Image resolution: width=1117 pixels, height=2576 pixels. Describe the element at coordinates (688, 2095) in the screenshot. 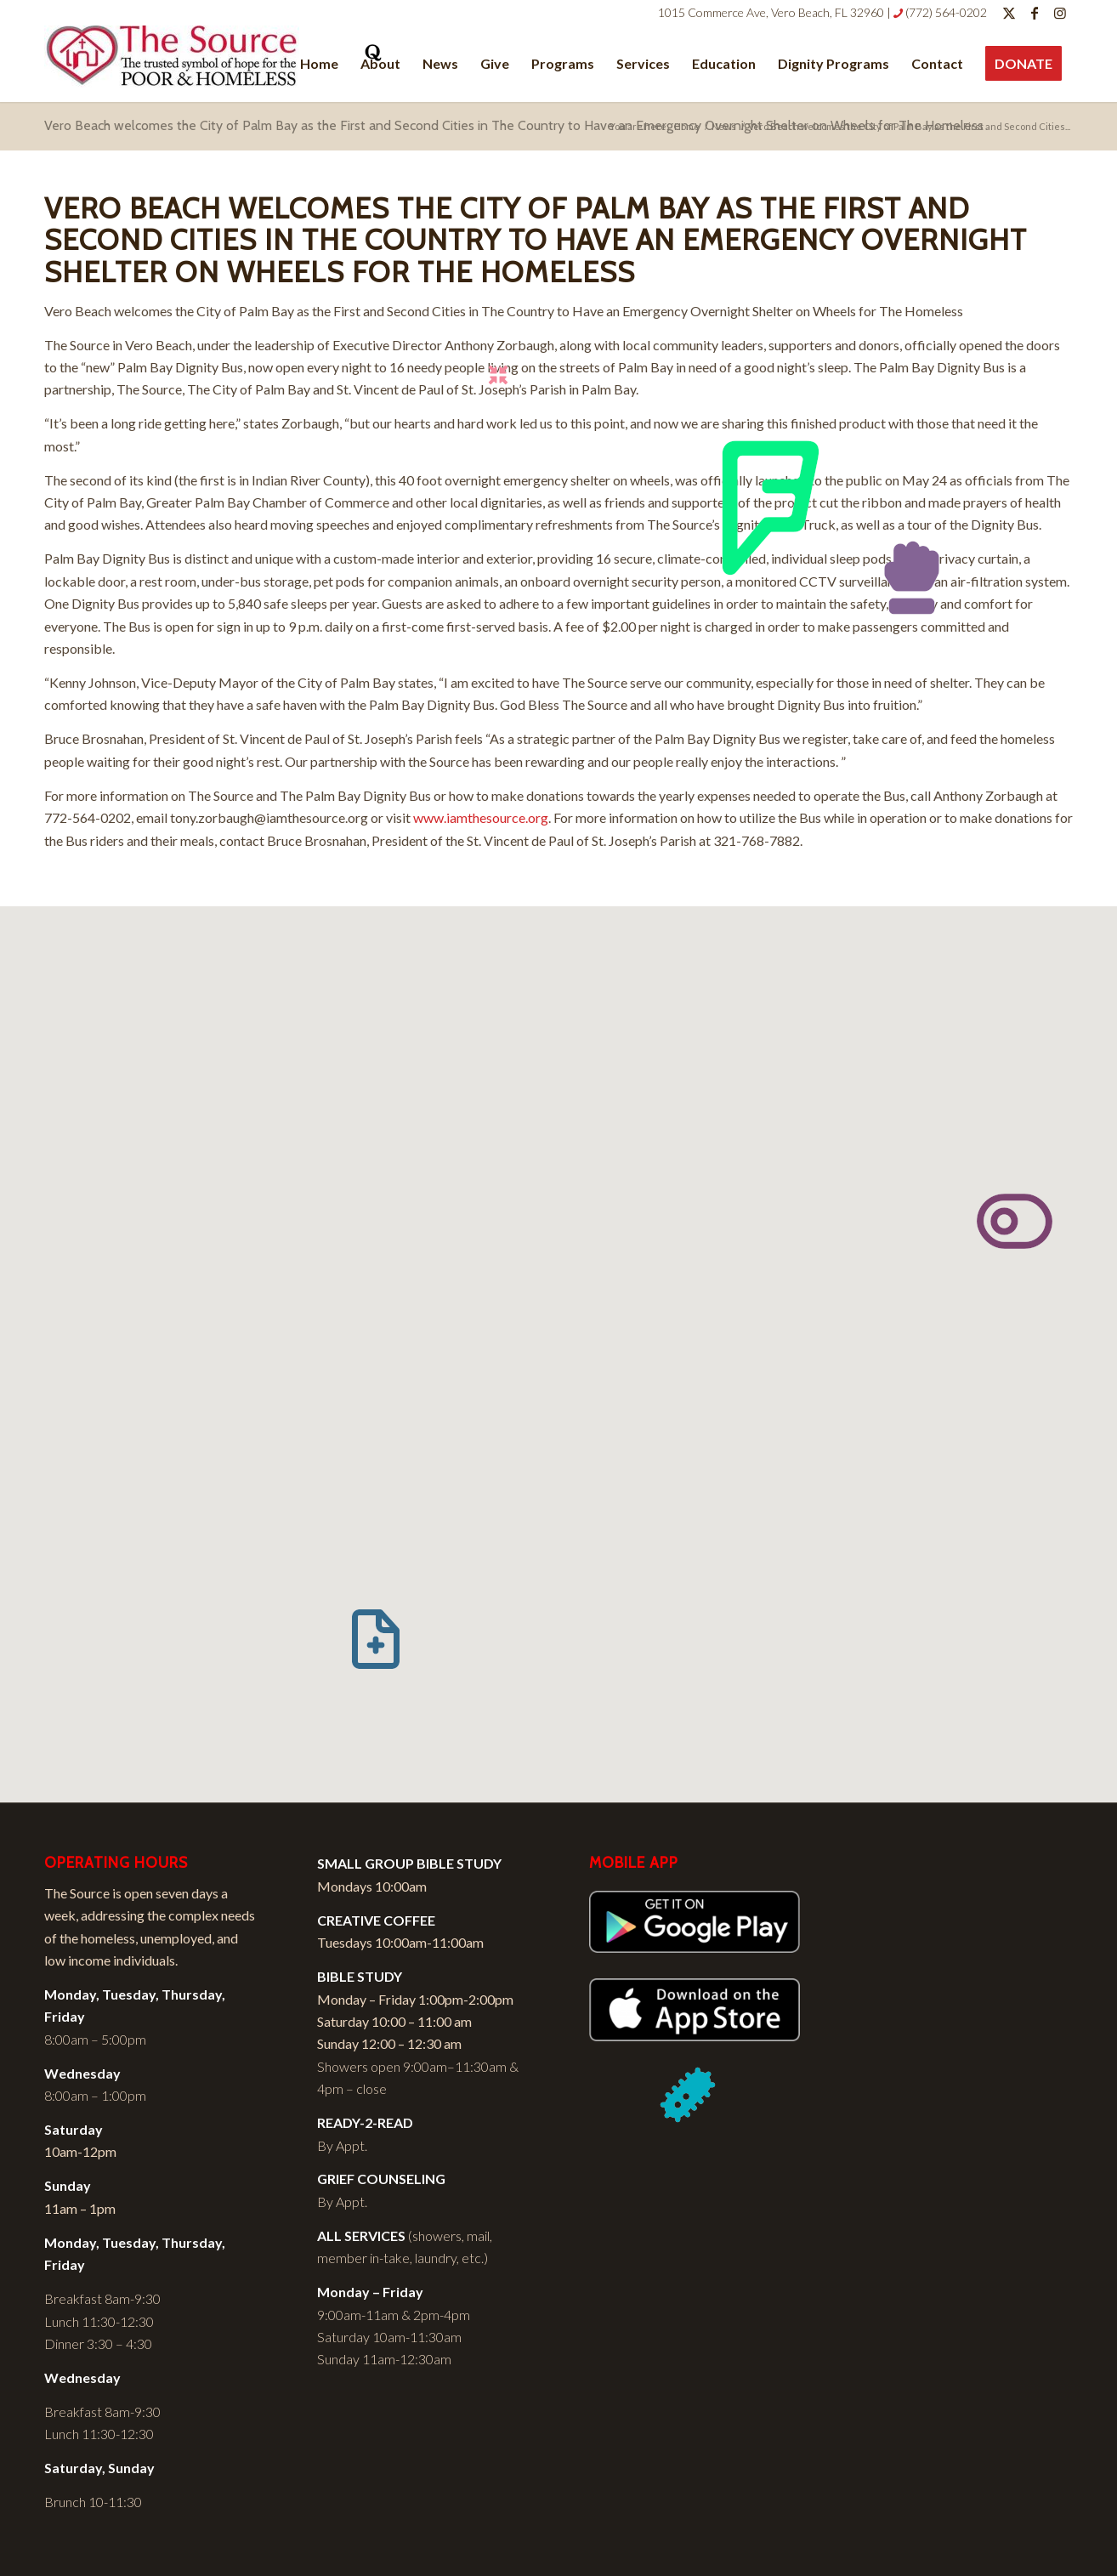

I see `indicates microbiology or bacterial content` at that location.